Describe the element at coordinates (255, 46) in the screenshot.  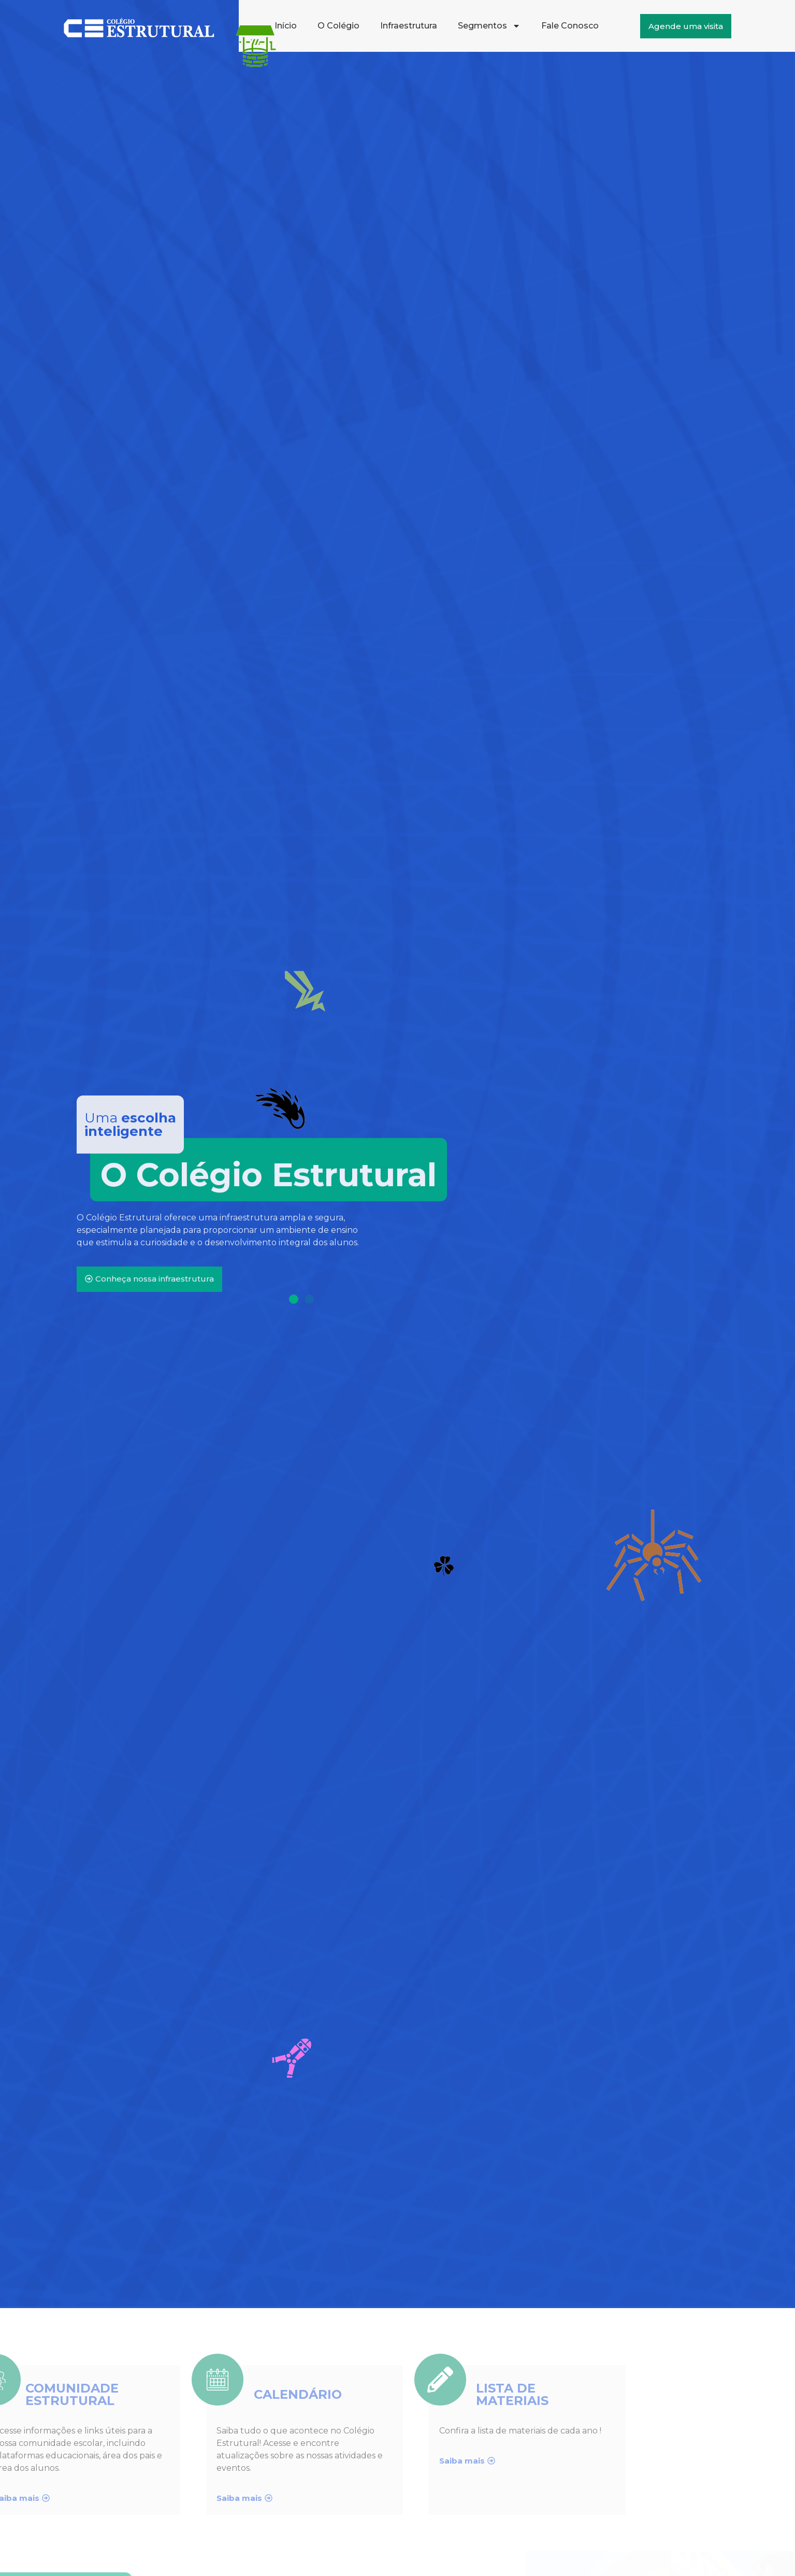
I see `access water or resource collection point` at that location.